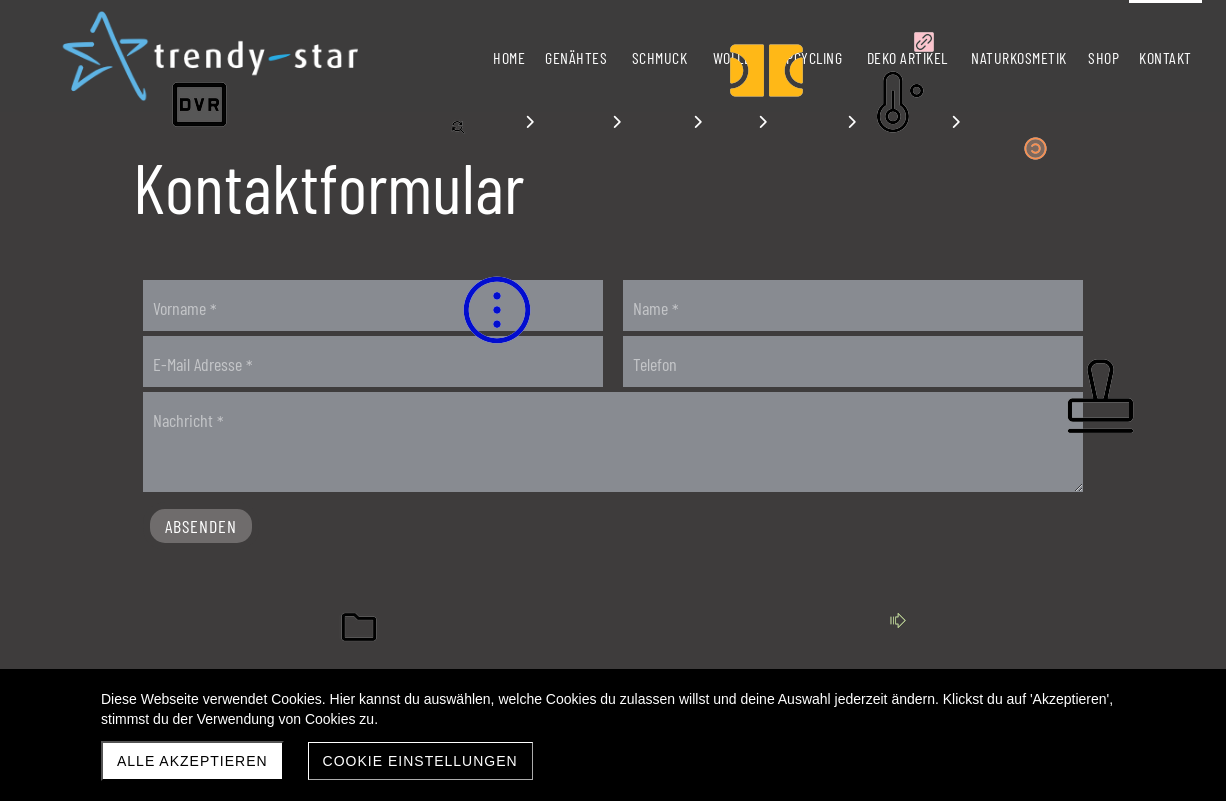 The image size is (1226, 801). What do you see at coordinates (199, 104) in the screenshot?
I see `access DVR recordings` at bounding box center [199, 104].